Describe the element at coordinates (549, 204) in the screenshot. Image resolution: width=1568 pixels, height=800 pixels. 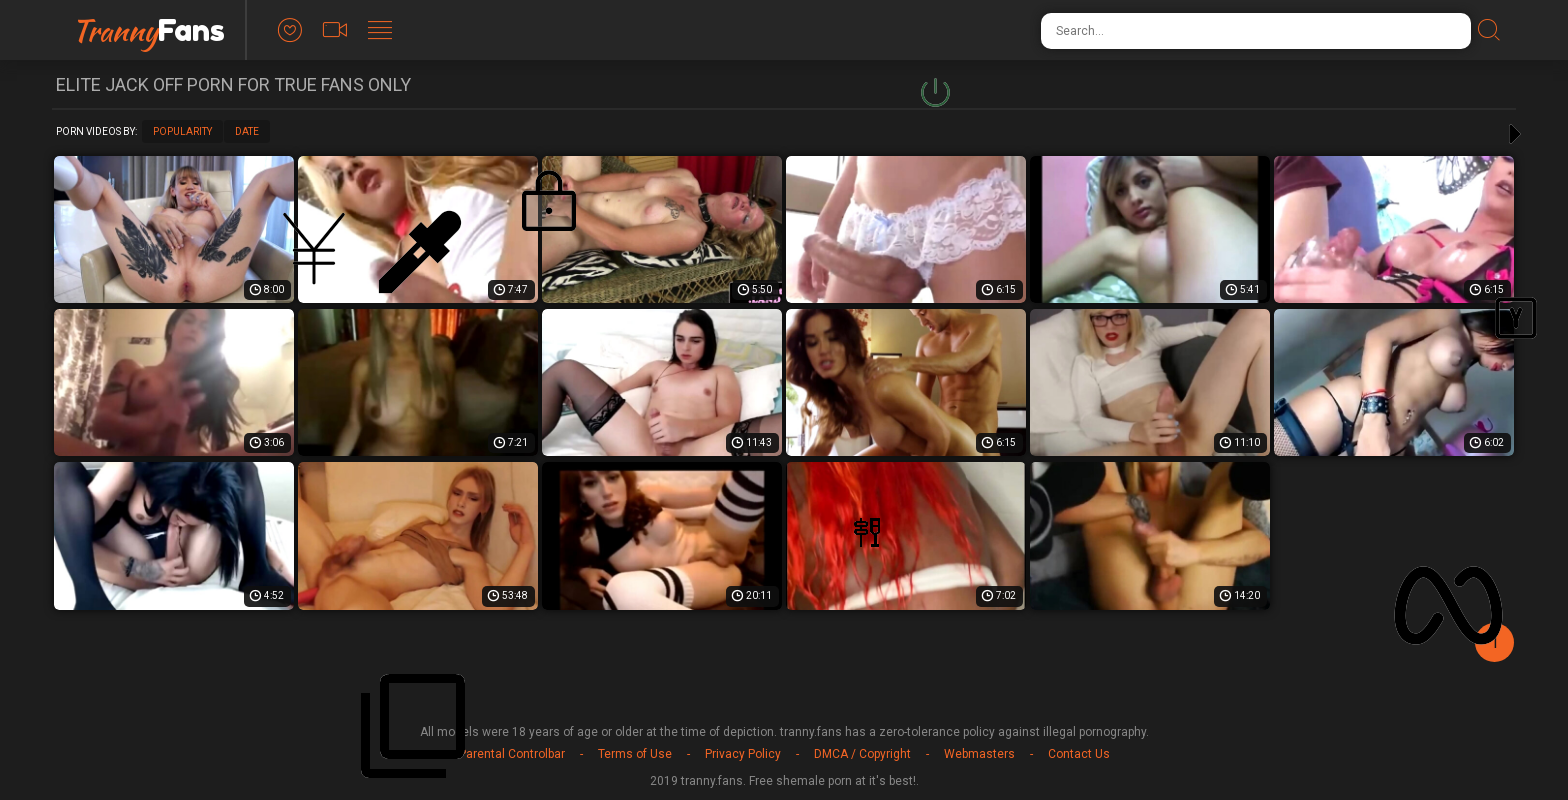
I see `lock or secure this item` at that location.